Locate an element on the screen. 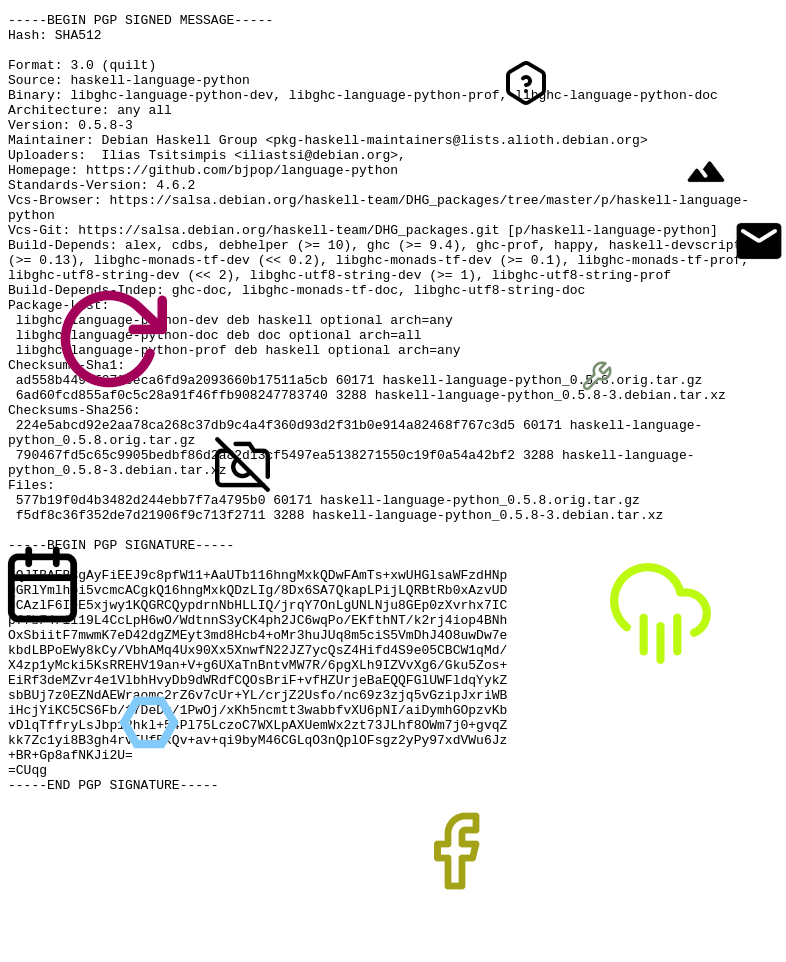 The image size is (786, 962). access help or support options is located at coordinates (526, 83).